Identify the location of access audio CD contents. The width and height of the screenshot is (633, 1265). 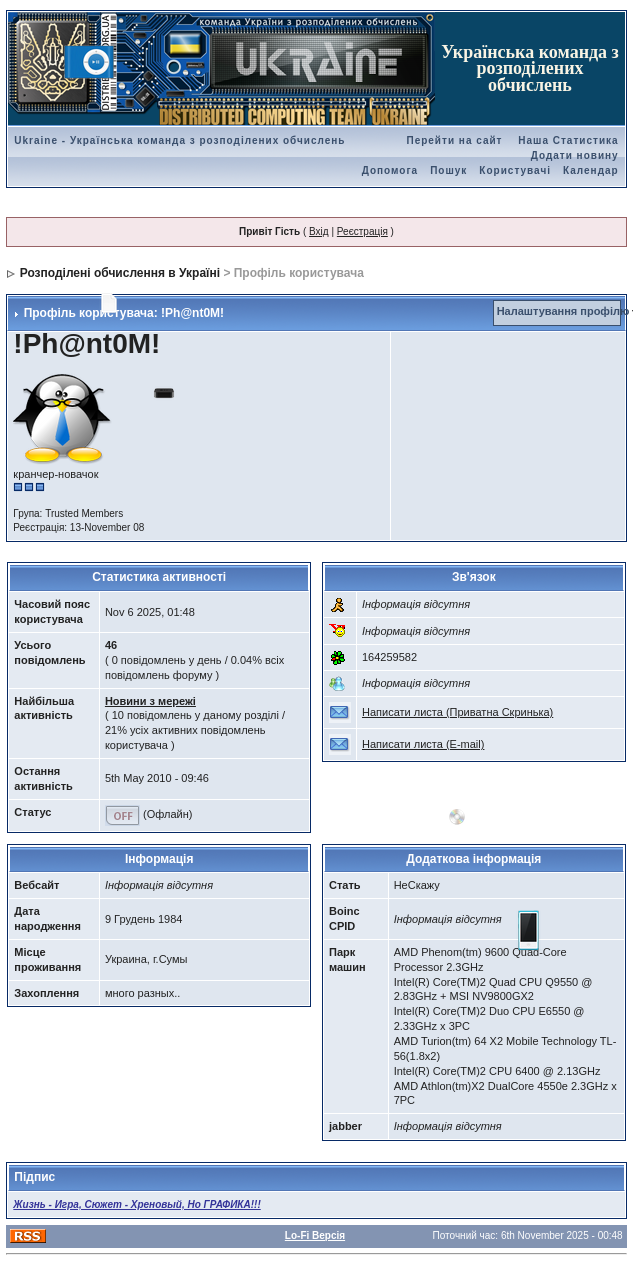
(457, 817).